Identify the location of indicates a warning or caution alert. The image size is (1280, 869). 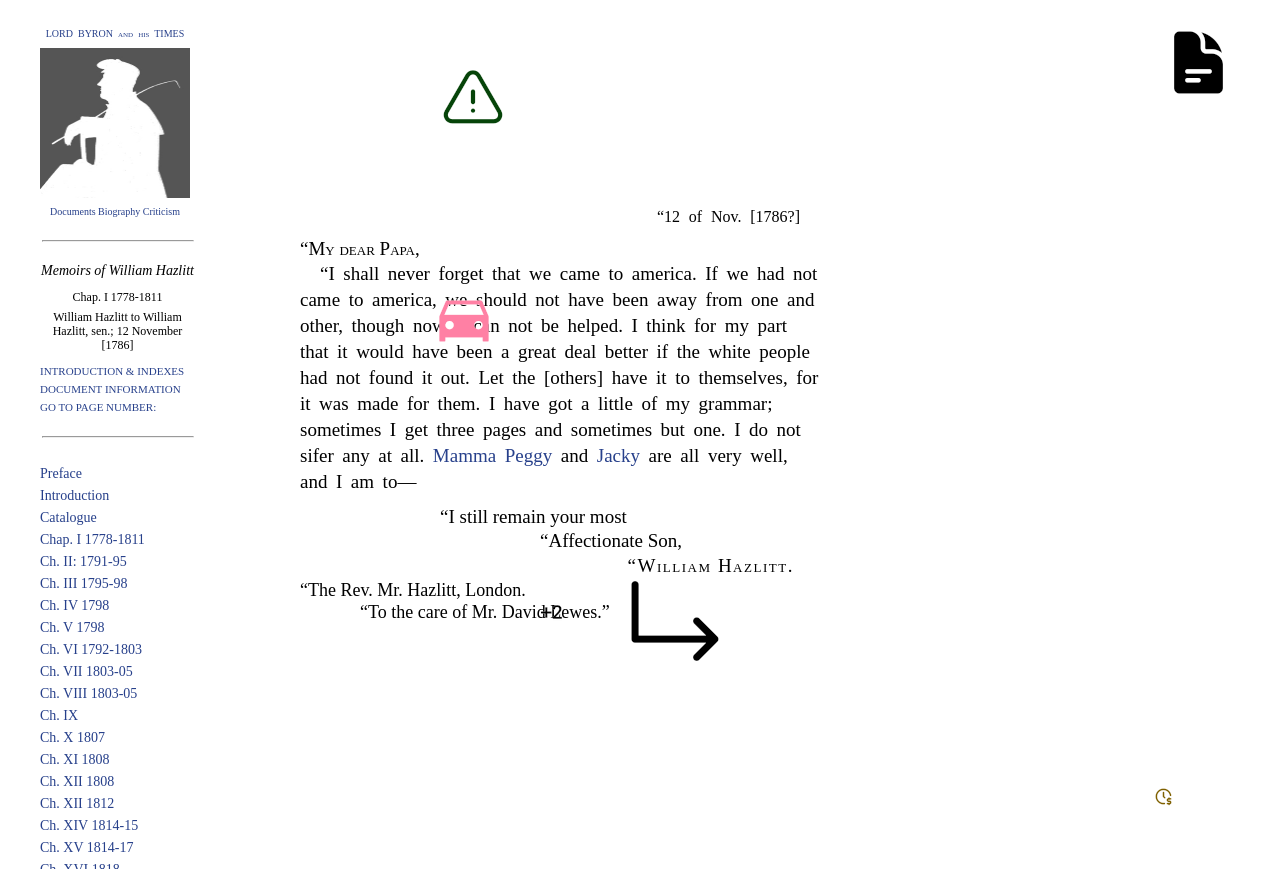
(473, 100).